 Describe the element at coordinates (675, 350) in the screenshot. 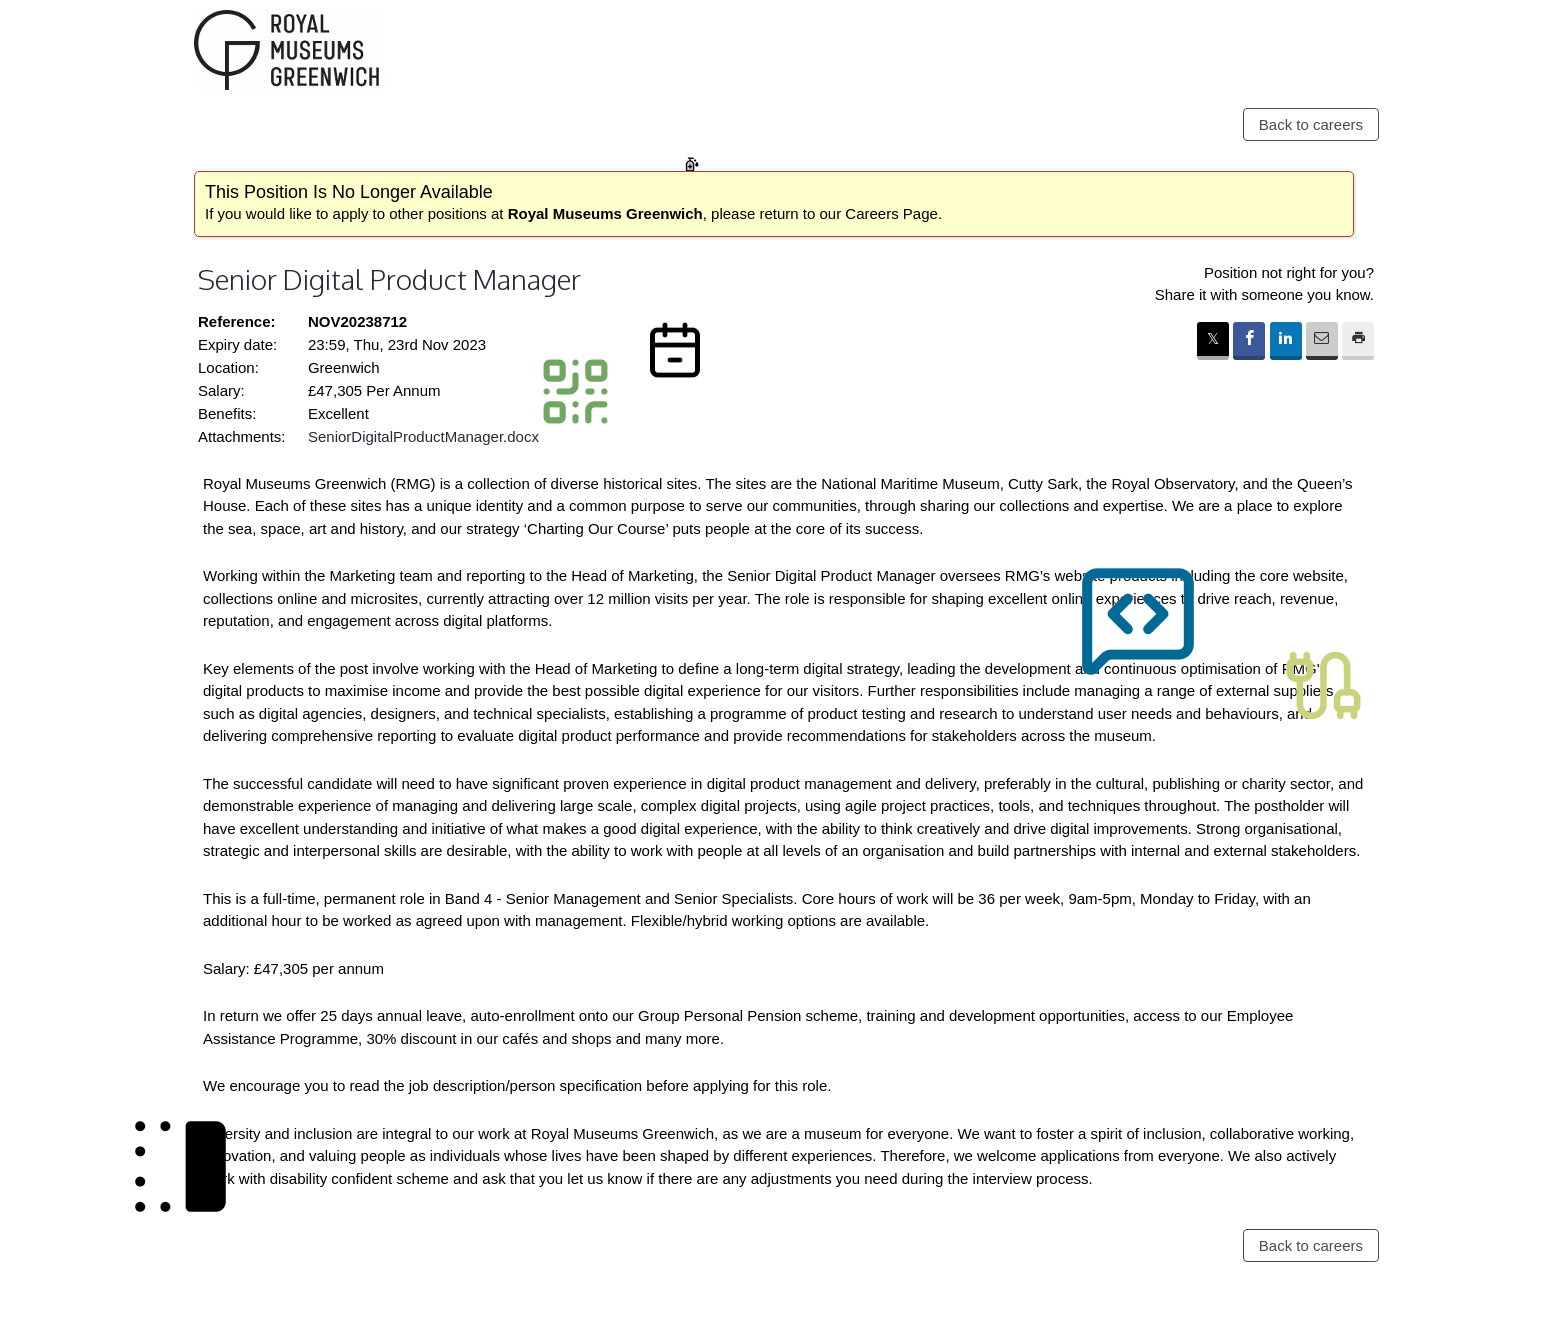

I see `remove an event from your calendar` at that location.